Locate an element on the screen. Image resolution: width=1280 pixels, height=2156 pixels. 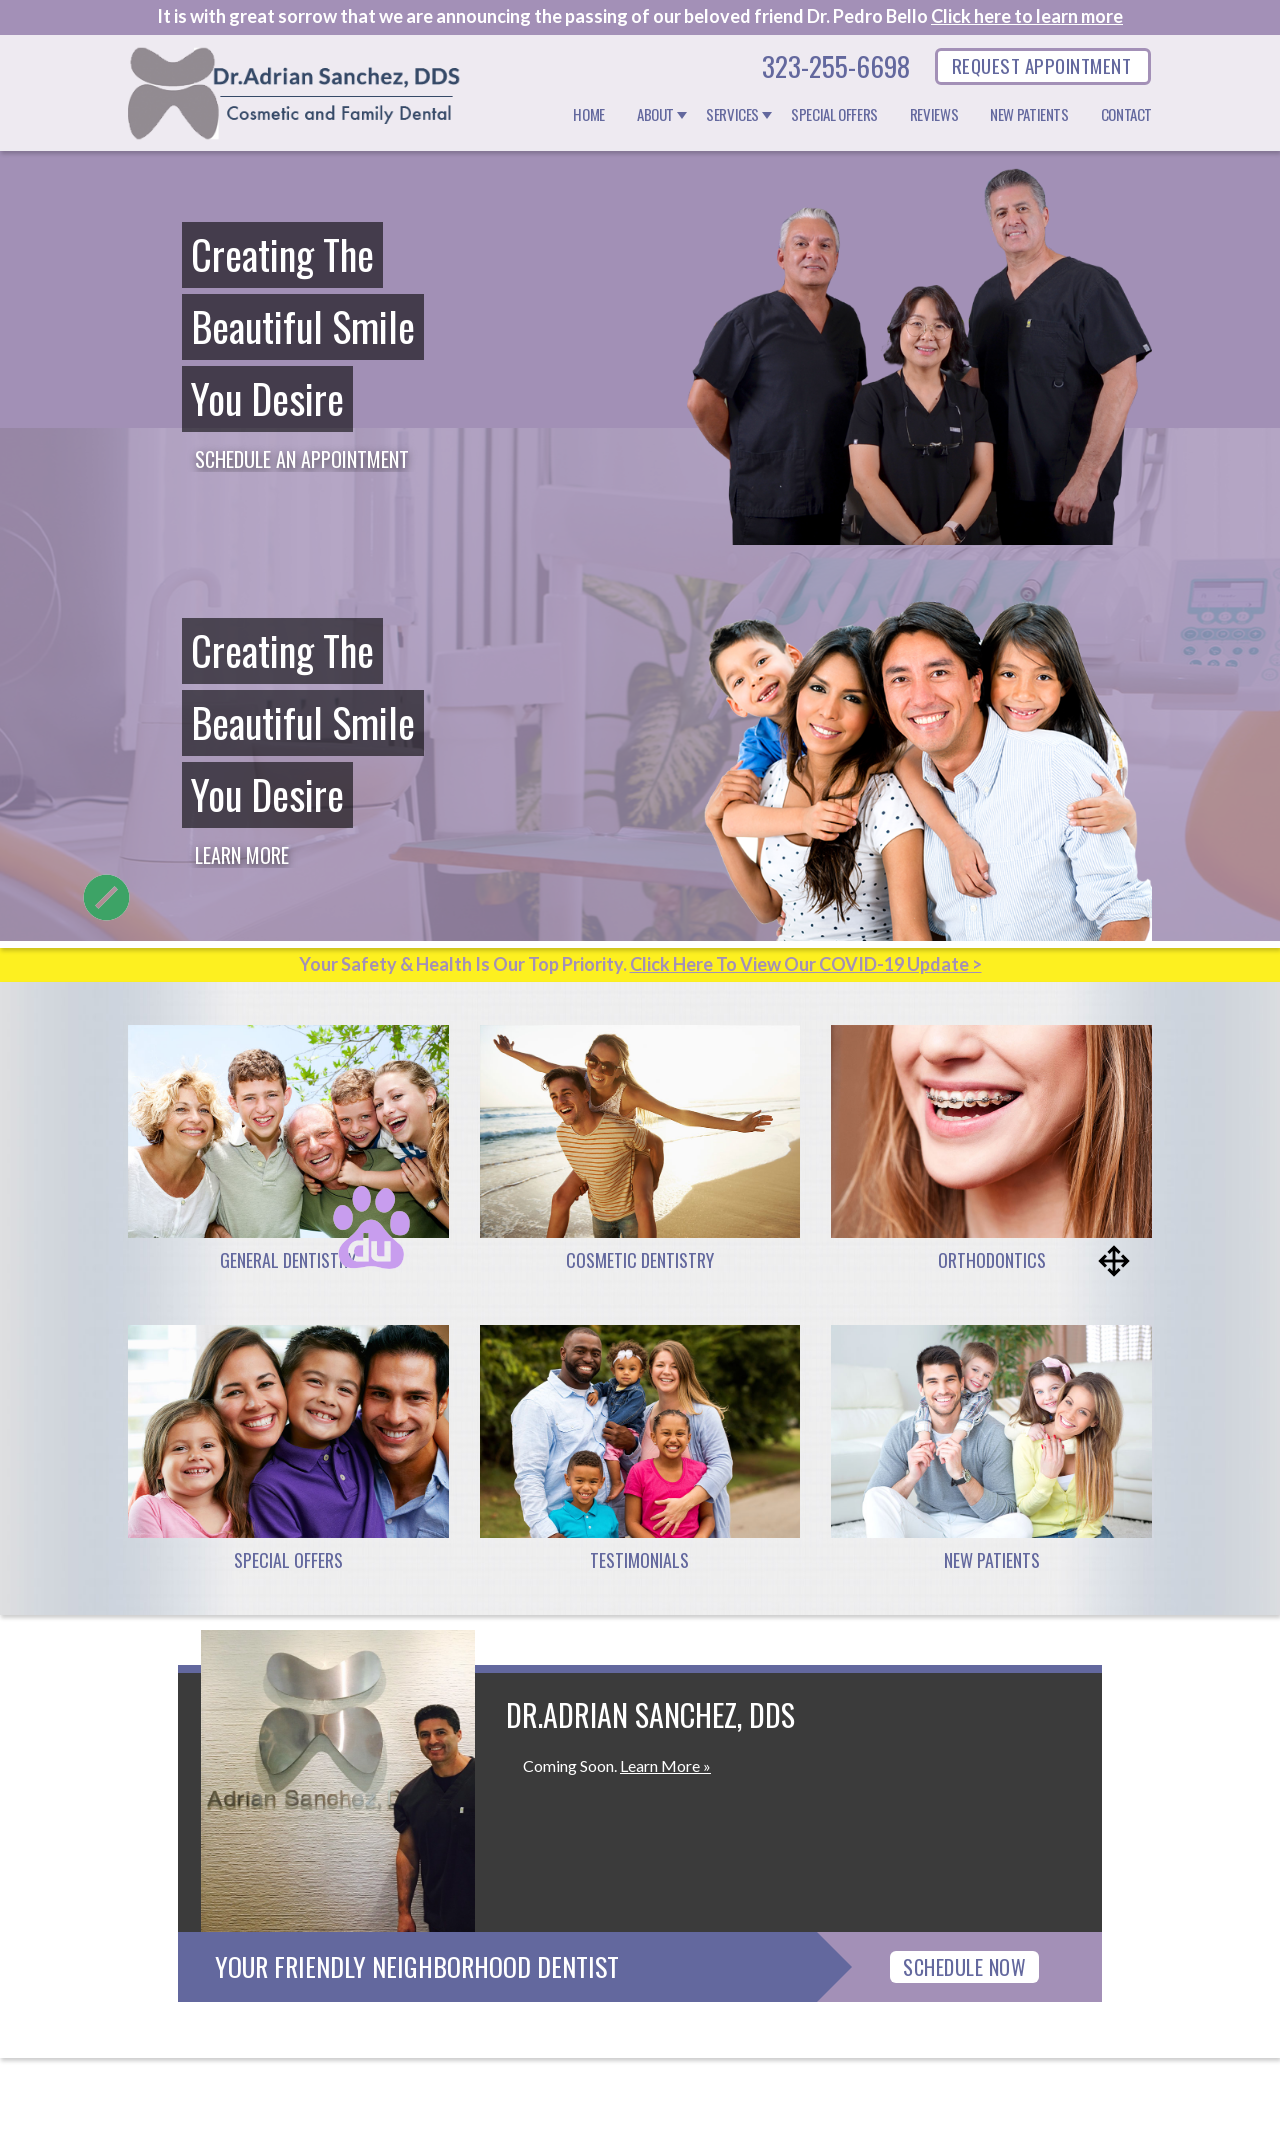
open Baidu app is located at coordinates (371, 1227).